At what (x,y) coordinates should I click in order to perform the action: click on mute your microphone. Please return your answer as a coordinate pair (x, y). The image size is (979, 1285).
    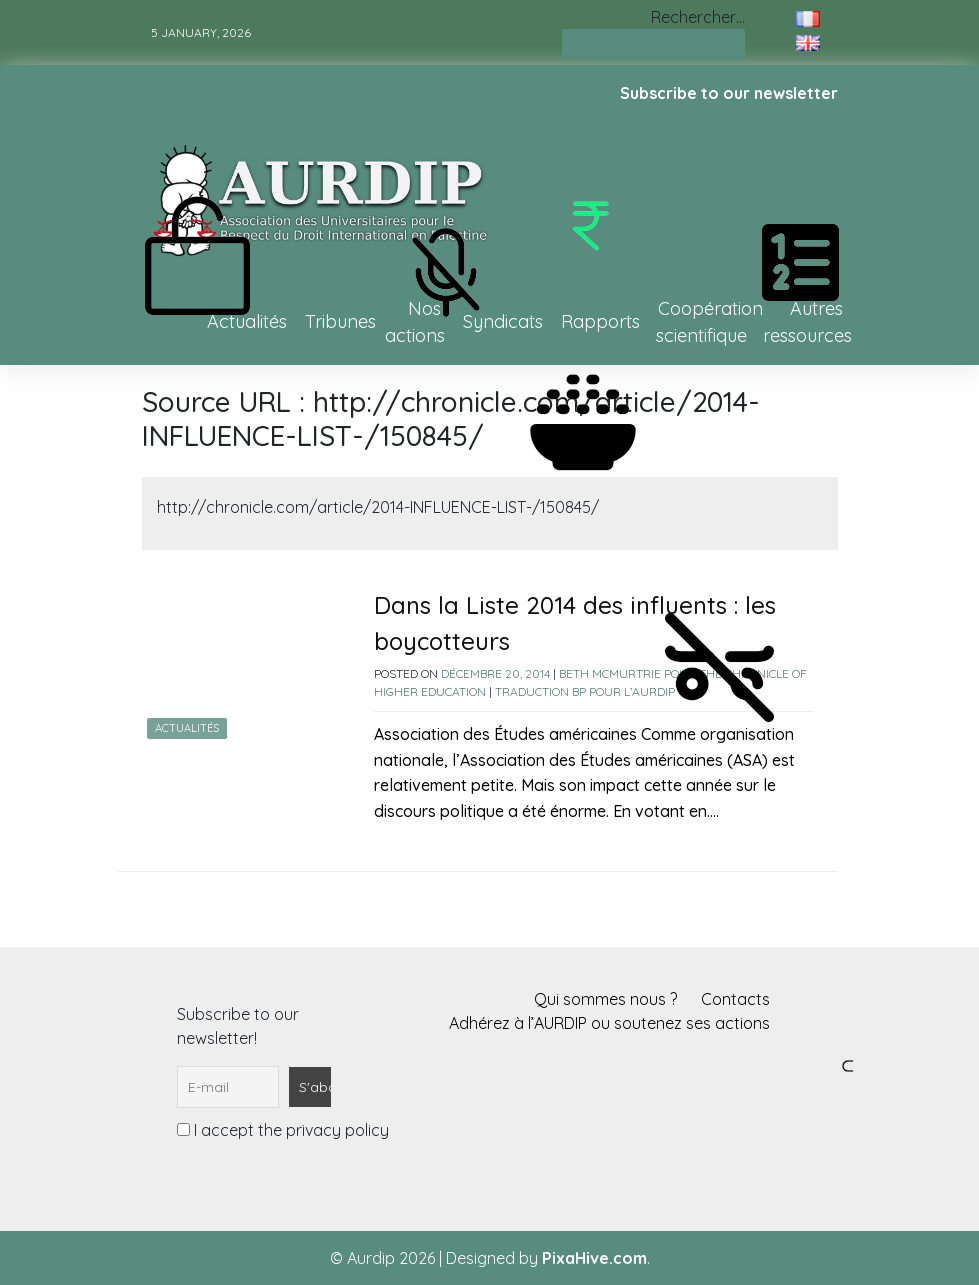
    Looking at the image, I should click on (446, 271).